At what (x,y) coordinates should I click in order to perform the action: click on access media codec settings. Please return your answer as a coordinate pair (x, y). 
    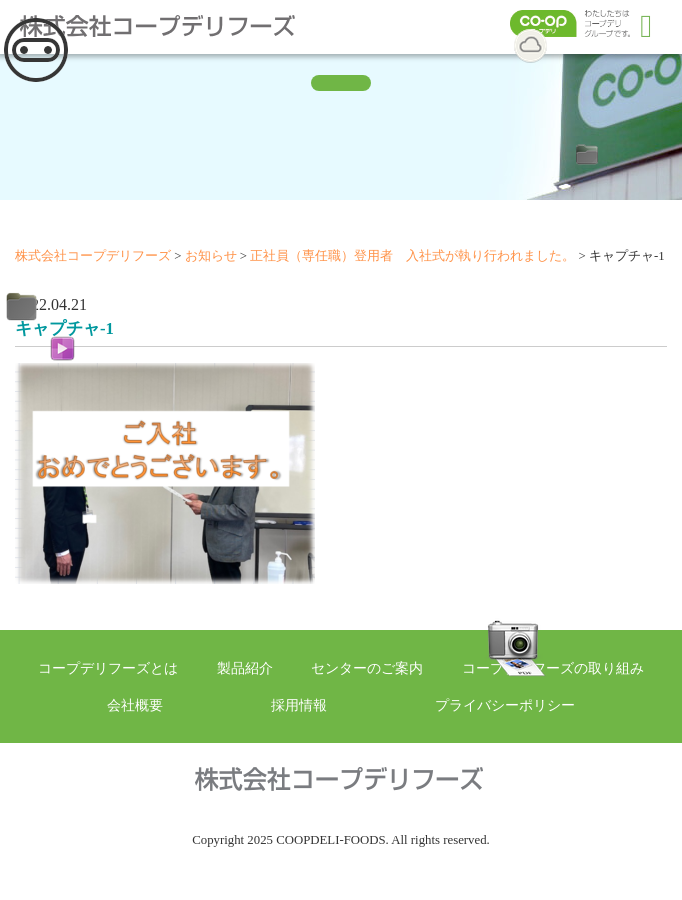
    Looking at the image, I should click on (62, 348).